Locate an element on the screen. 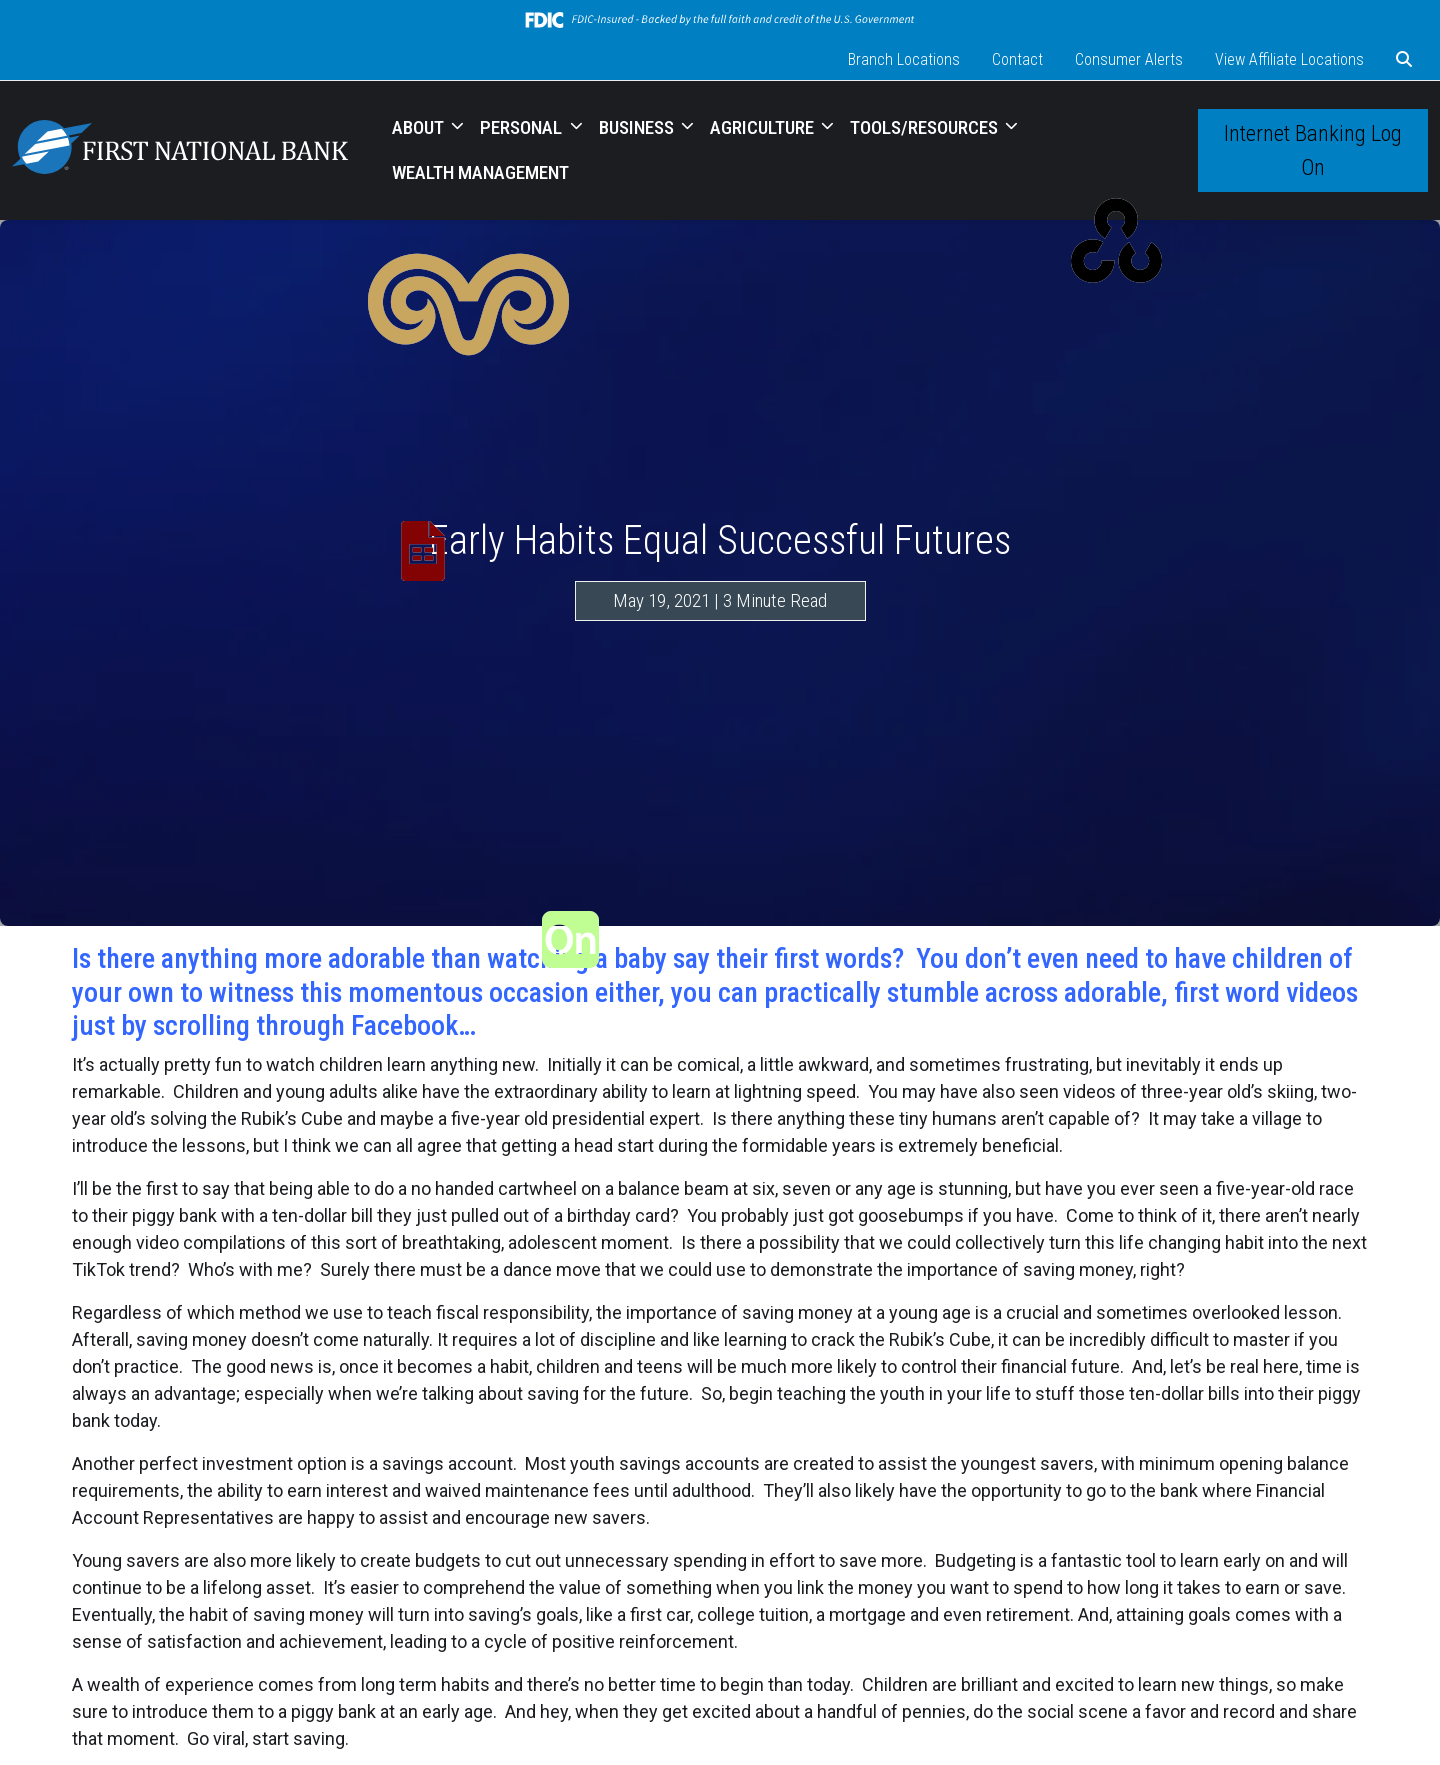  open Google Sheets is located at coordinates (423, 551).